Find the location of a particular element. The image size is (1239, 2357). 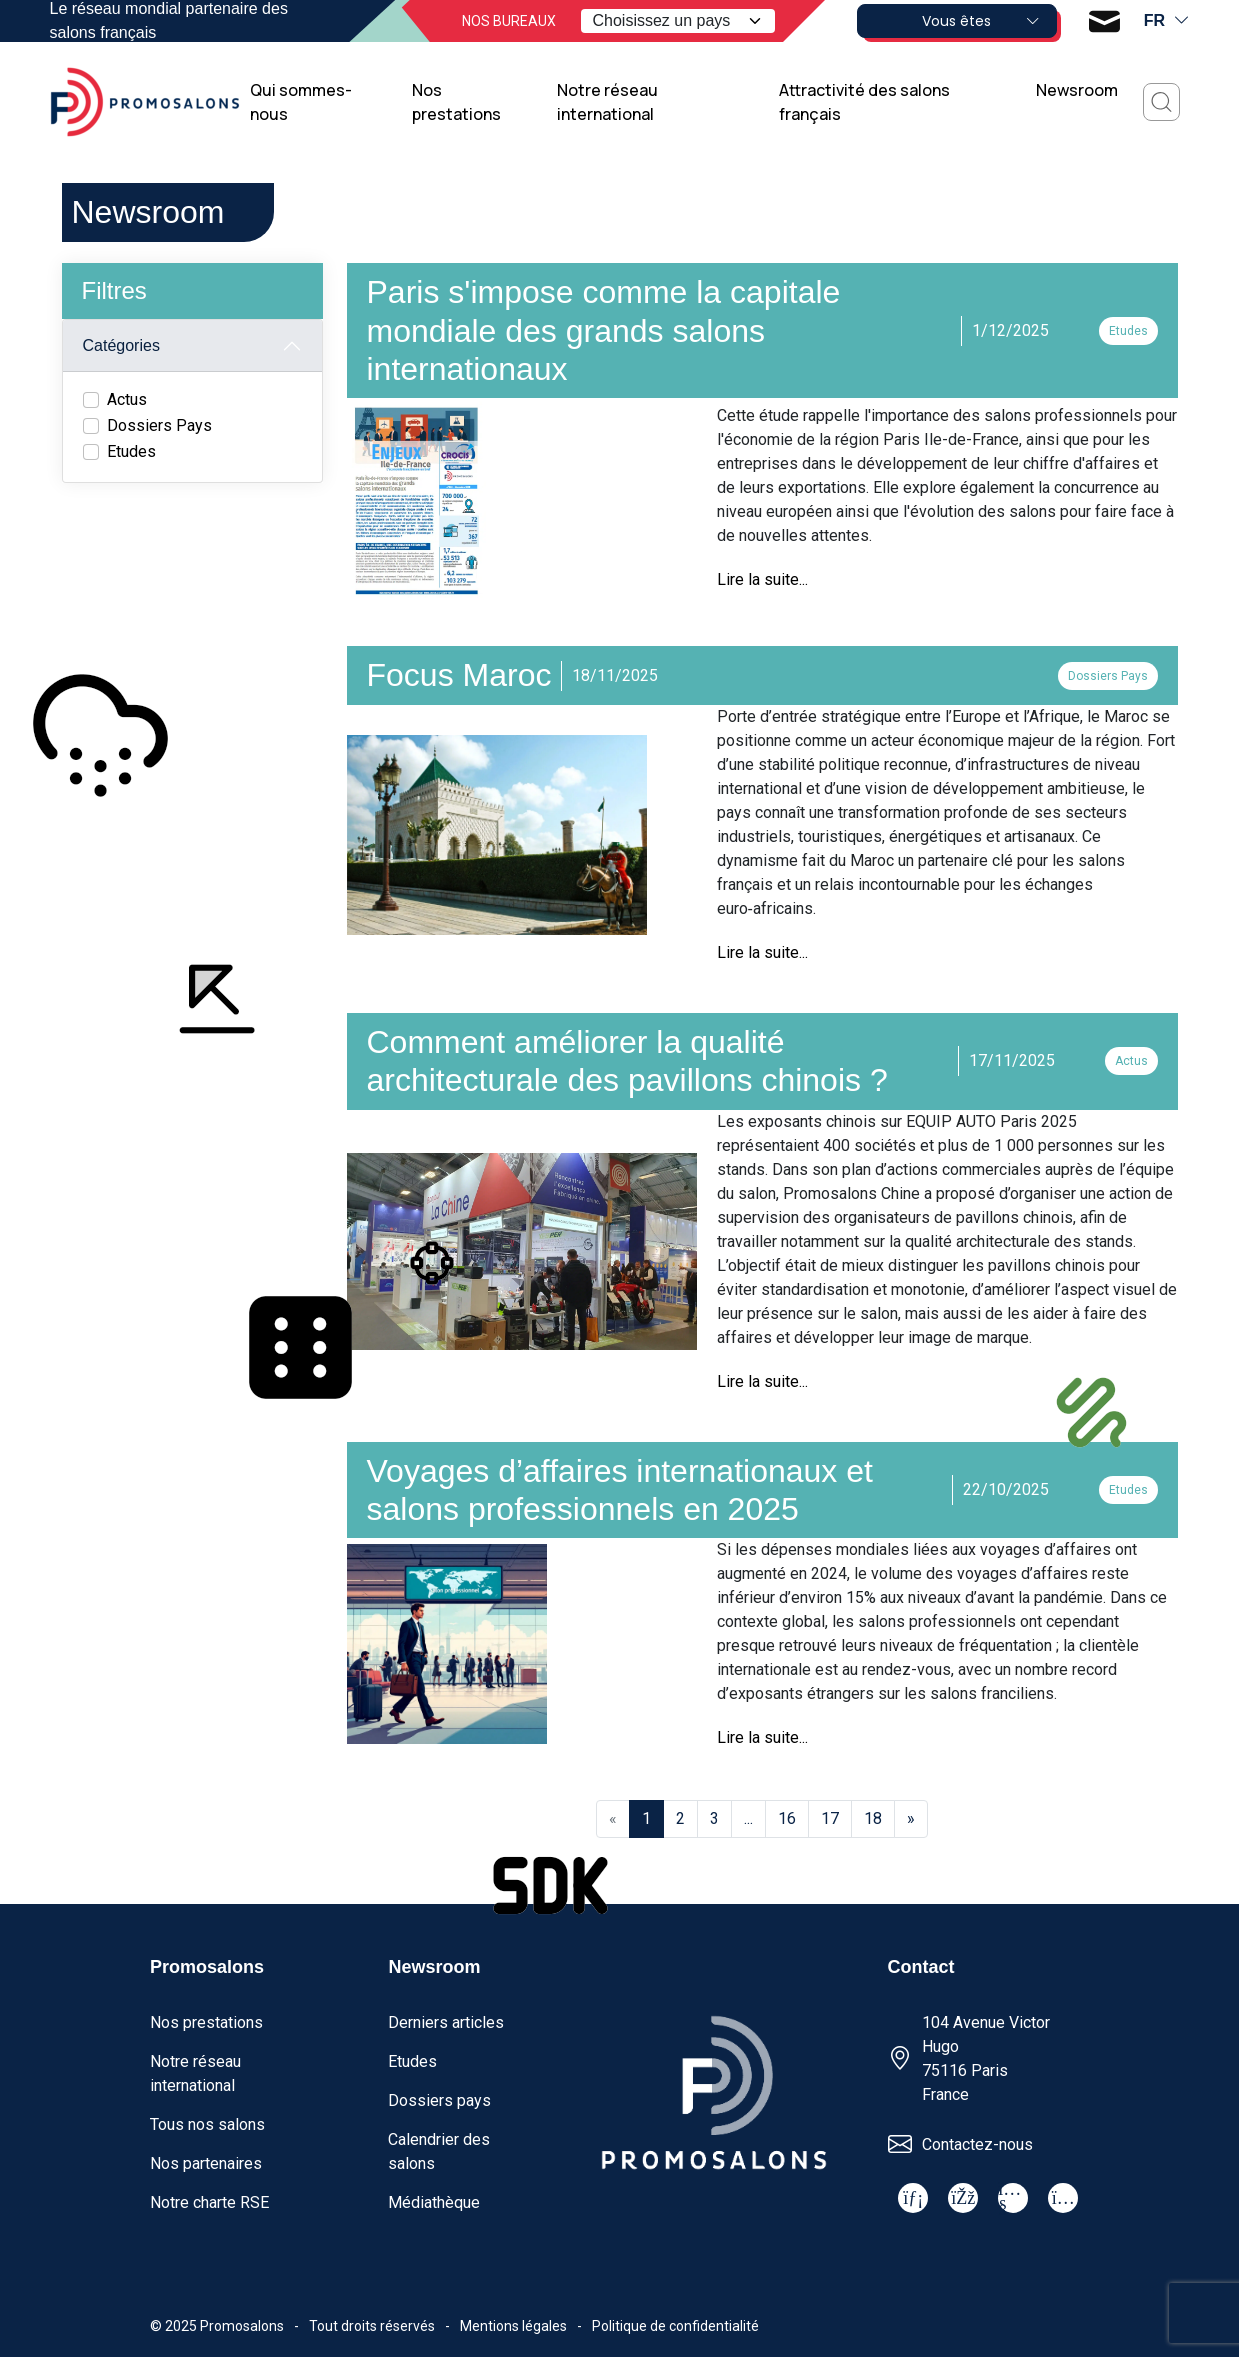

access freehand drawing or sketching tool is located at coordinates (1091, 1412).